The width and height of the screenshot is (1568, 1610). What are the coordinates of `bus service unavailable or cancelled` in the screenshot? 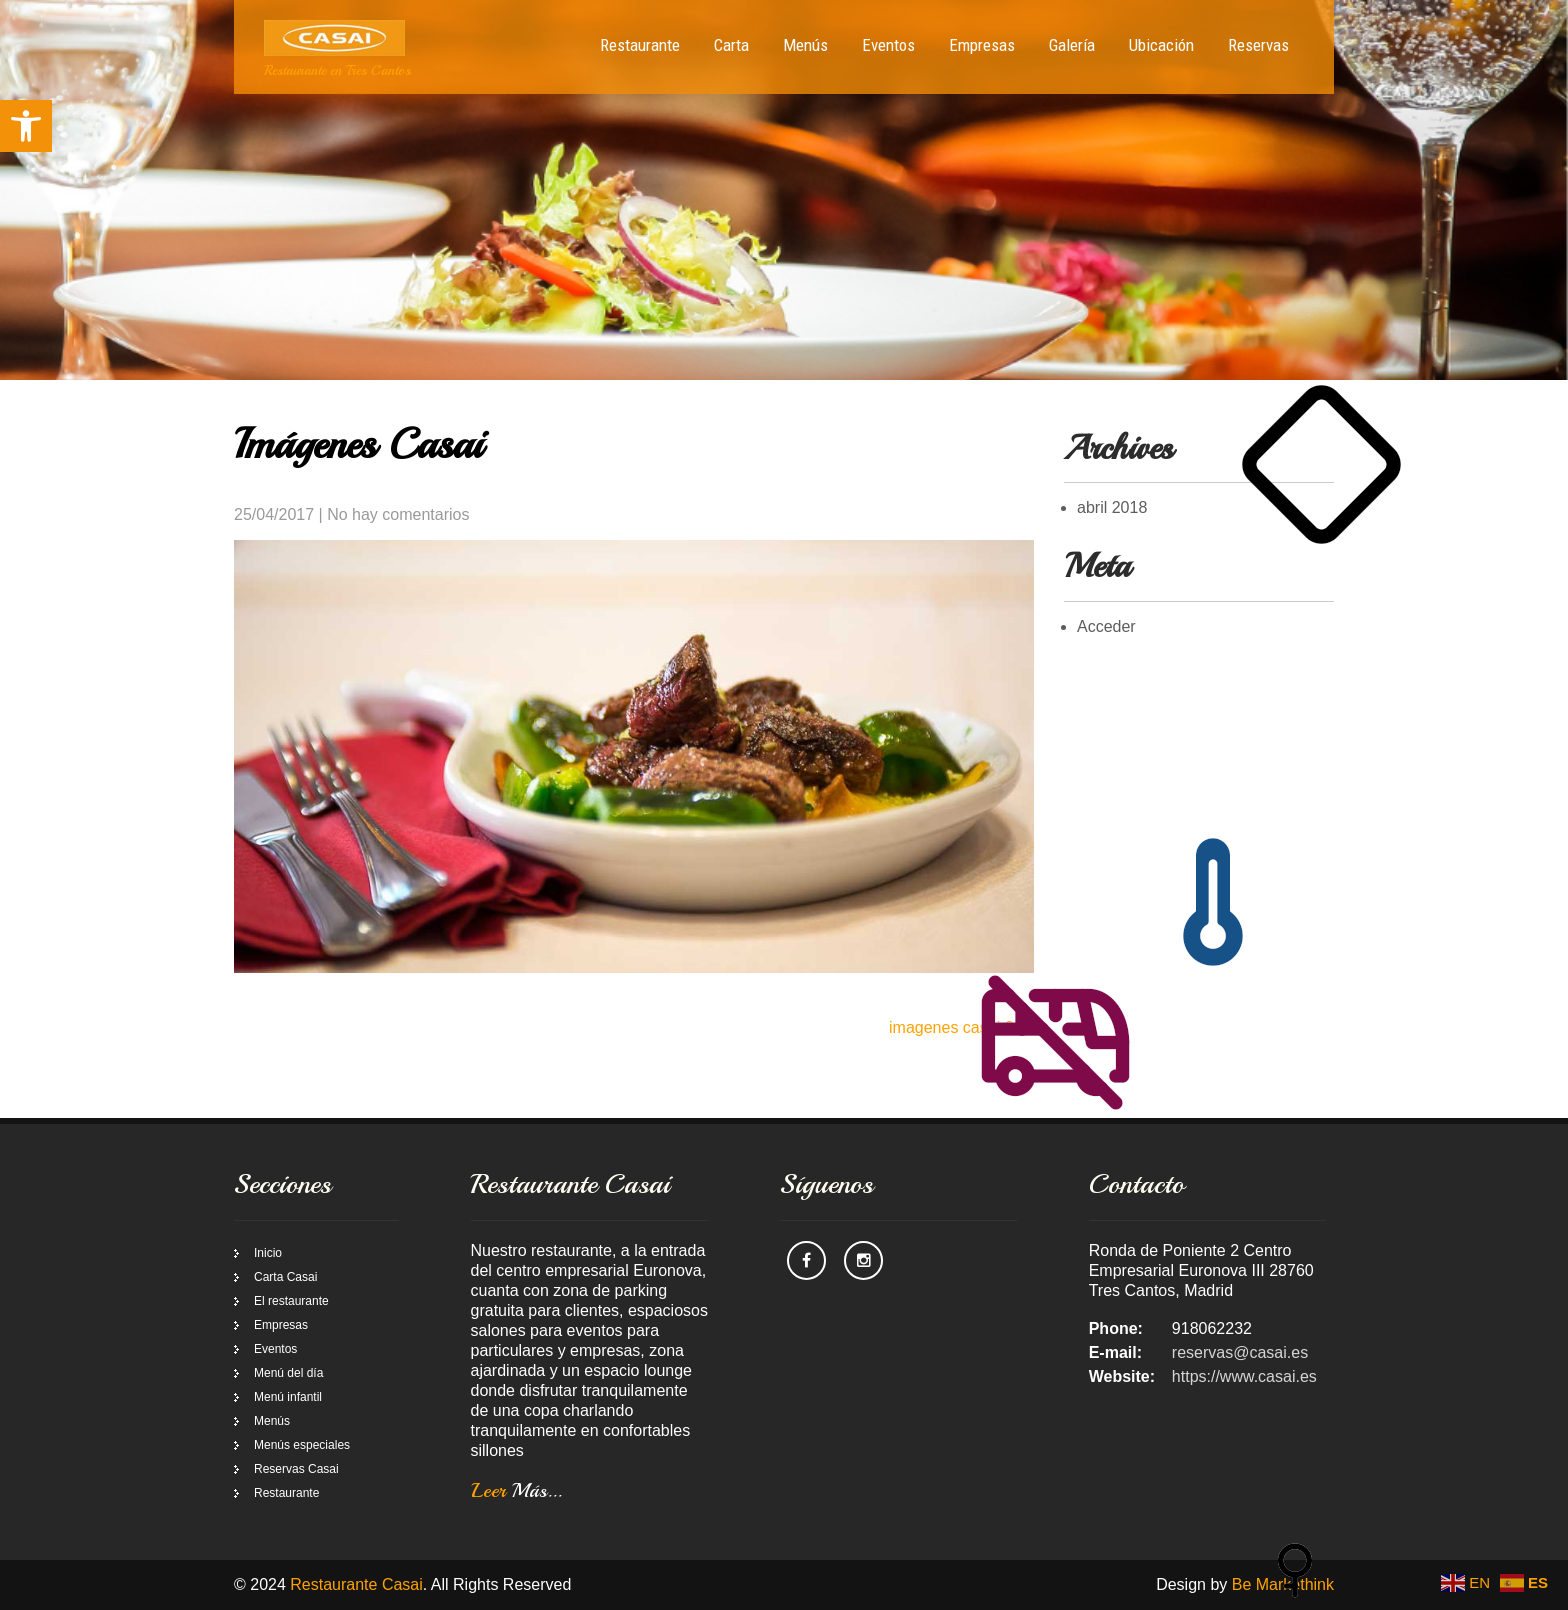 It's located at (1055, 1042).